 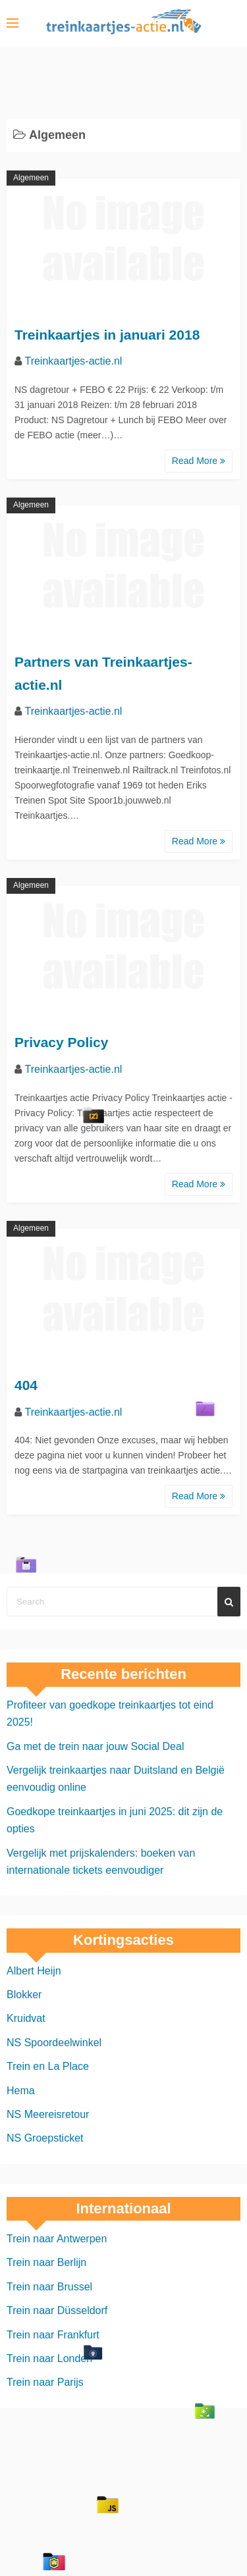 I want to click on open your gamejolt games folder, so click(x=205, y=2411).